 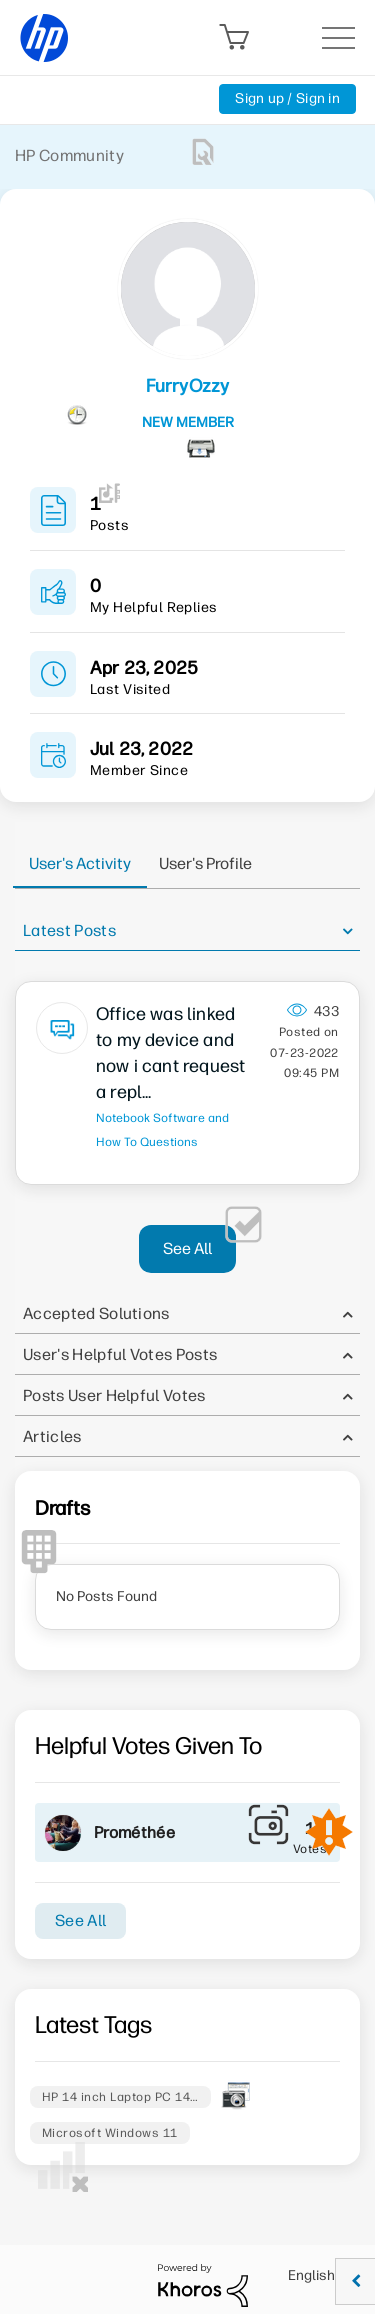 What do you see at coordinates (236, 2095) in the screenshot?
I see `take a screenshot or screen capture` at bounding box center [236, 2095].